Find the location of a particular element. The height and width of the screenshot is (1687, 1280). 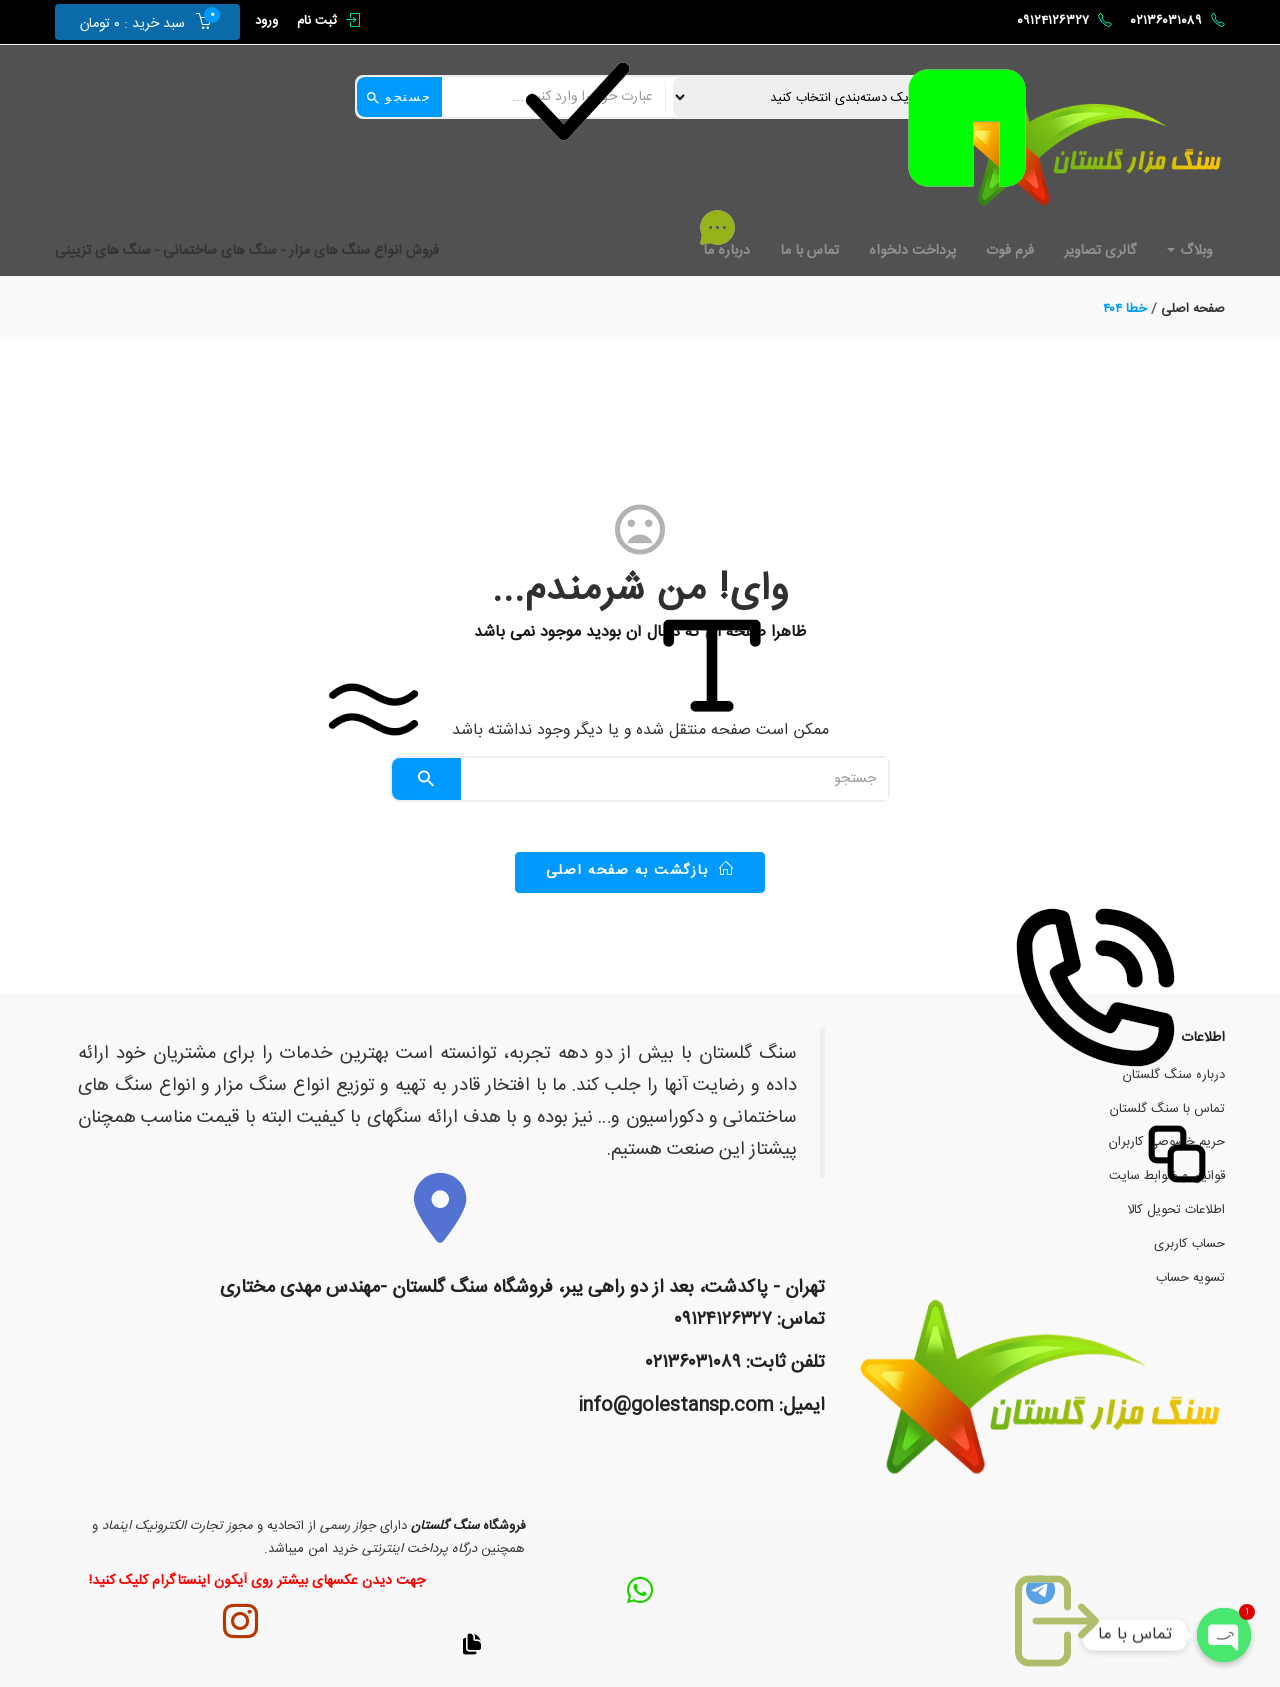

indicates approximate or estimated value is located at coordinates (373, 709).